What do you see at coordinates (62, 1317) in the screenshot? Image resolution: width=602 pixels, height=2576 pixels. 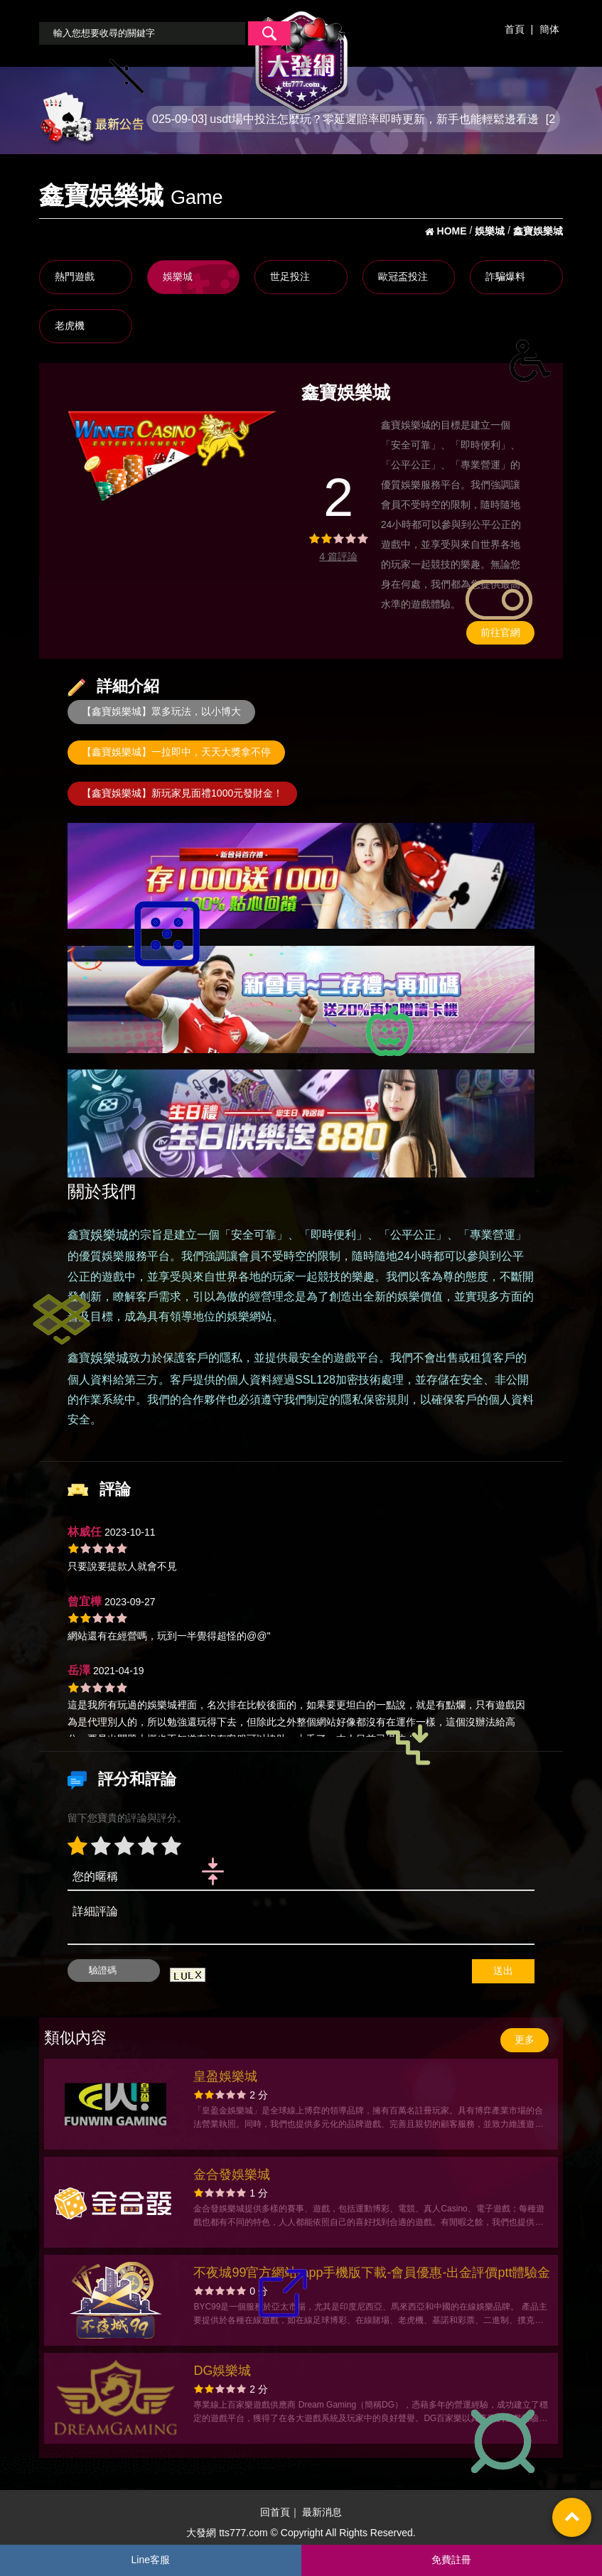 I see `access Dropbox cloud storage` at bounding box center [62, 1317].